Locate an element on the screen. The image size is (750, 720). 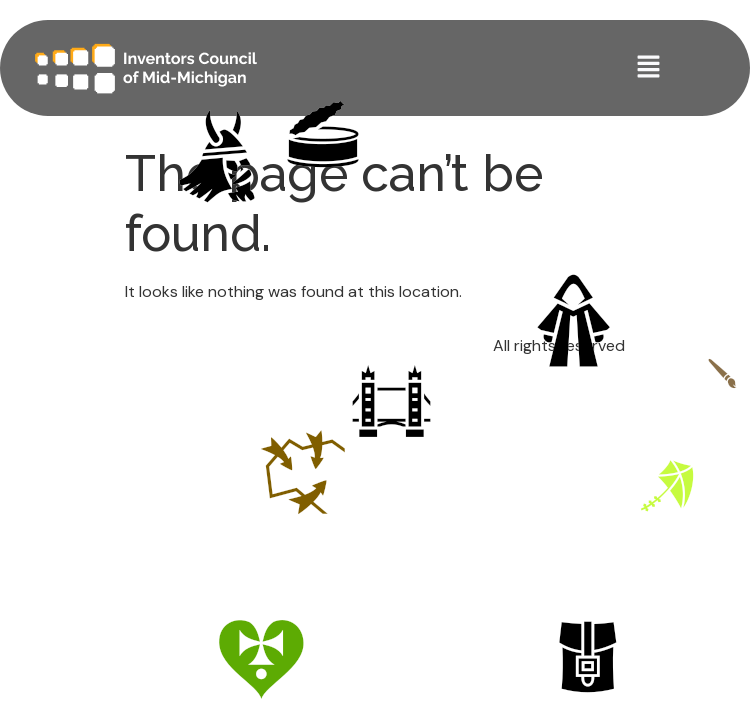
view London landmarks or attractions is located at coordinates (391, 399).